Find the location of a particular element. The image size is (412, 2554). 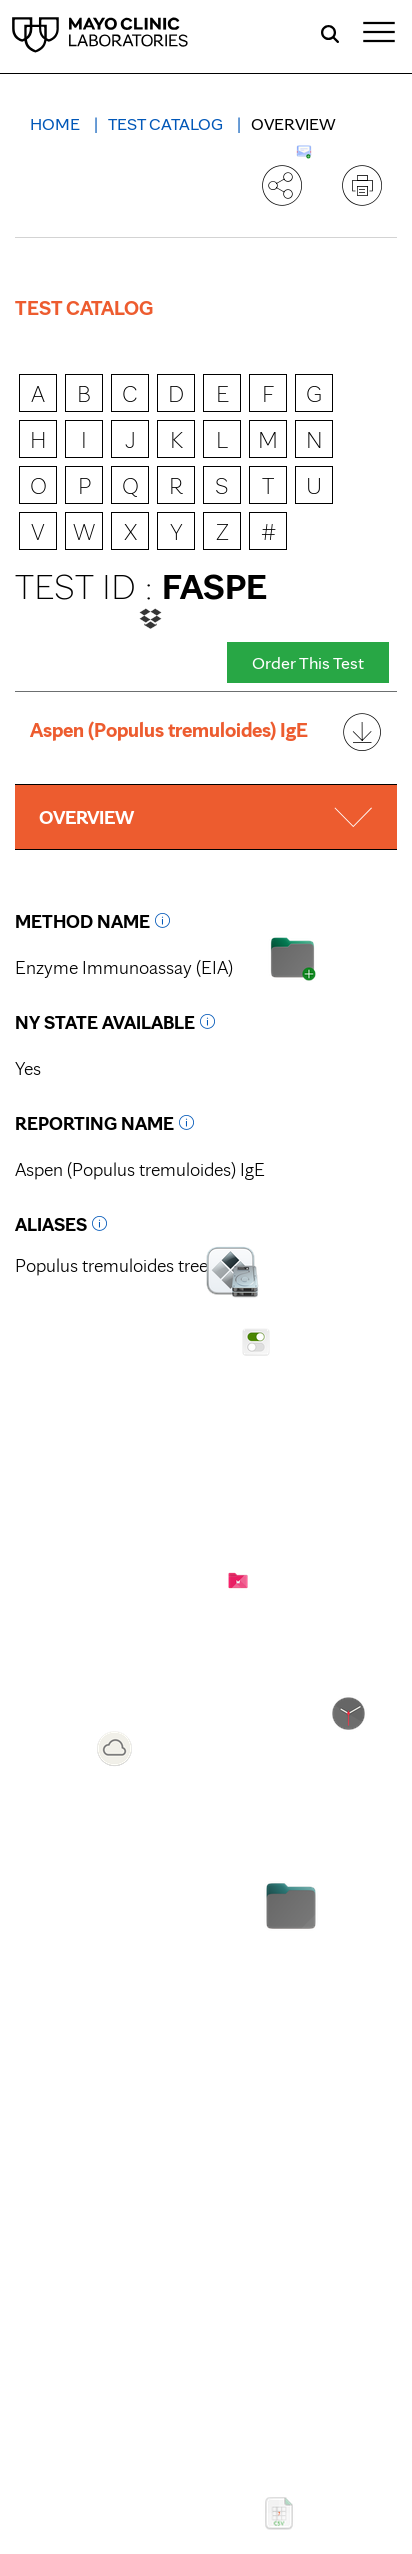

open the clock application is located at coordinates (348, 1713).